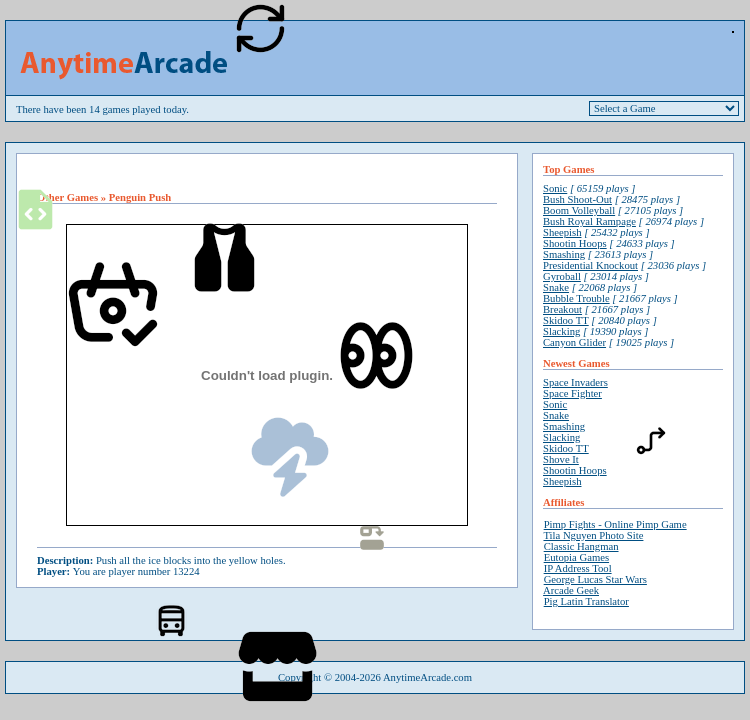 Image resolution: width=750 pixels, height=720 pixels. What do you see at coordinates (277, 666) in the screenshot?
I see `access the store or marketplace` at bounding box center [277, 666].